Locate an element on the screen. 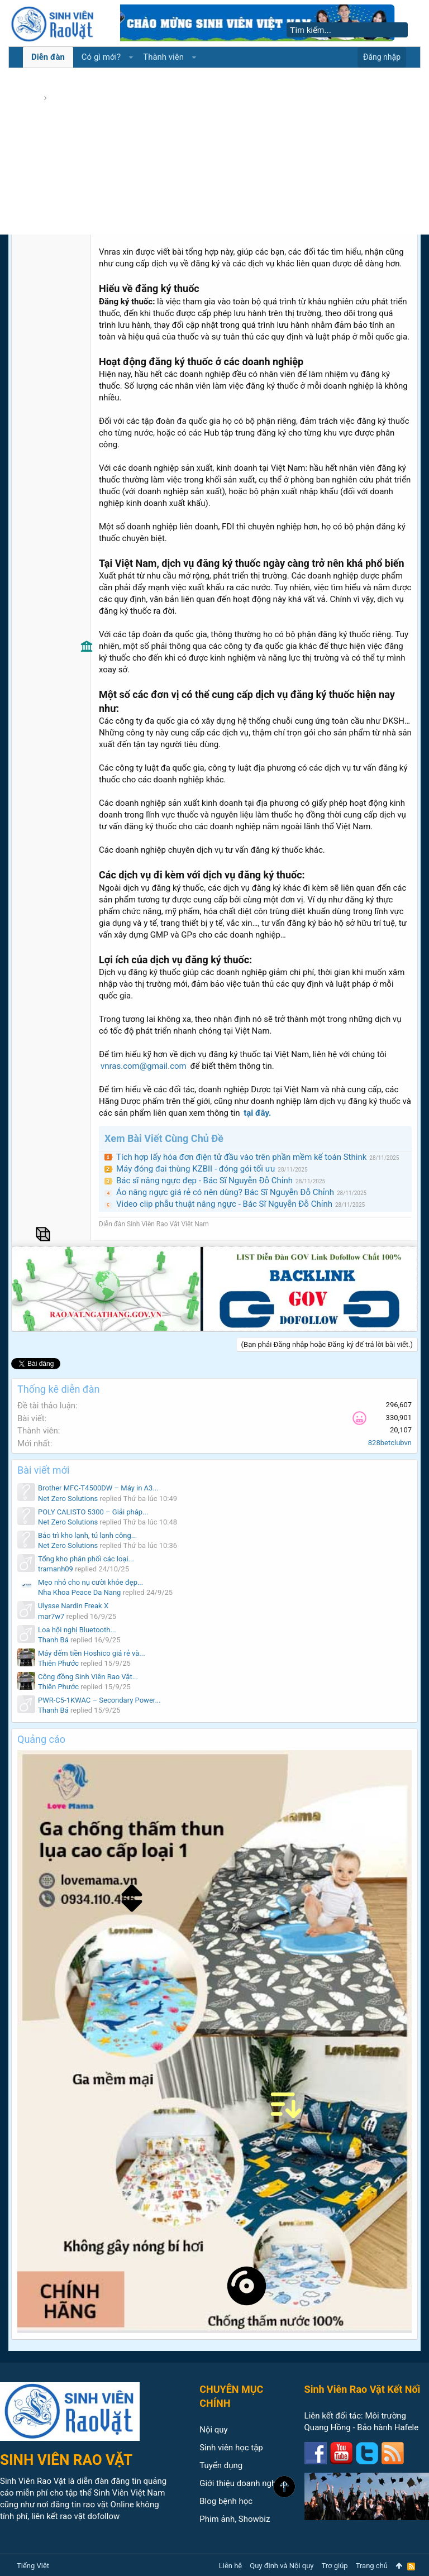 The width and height of the screenshot is (429, 2576). access banking or financial services is located at coordinates (87, 646).